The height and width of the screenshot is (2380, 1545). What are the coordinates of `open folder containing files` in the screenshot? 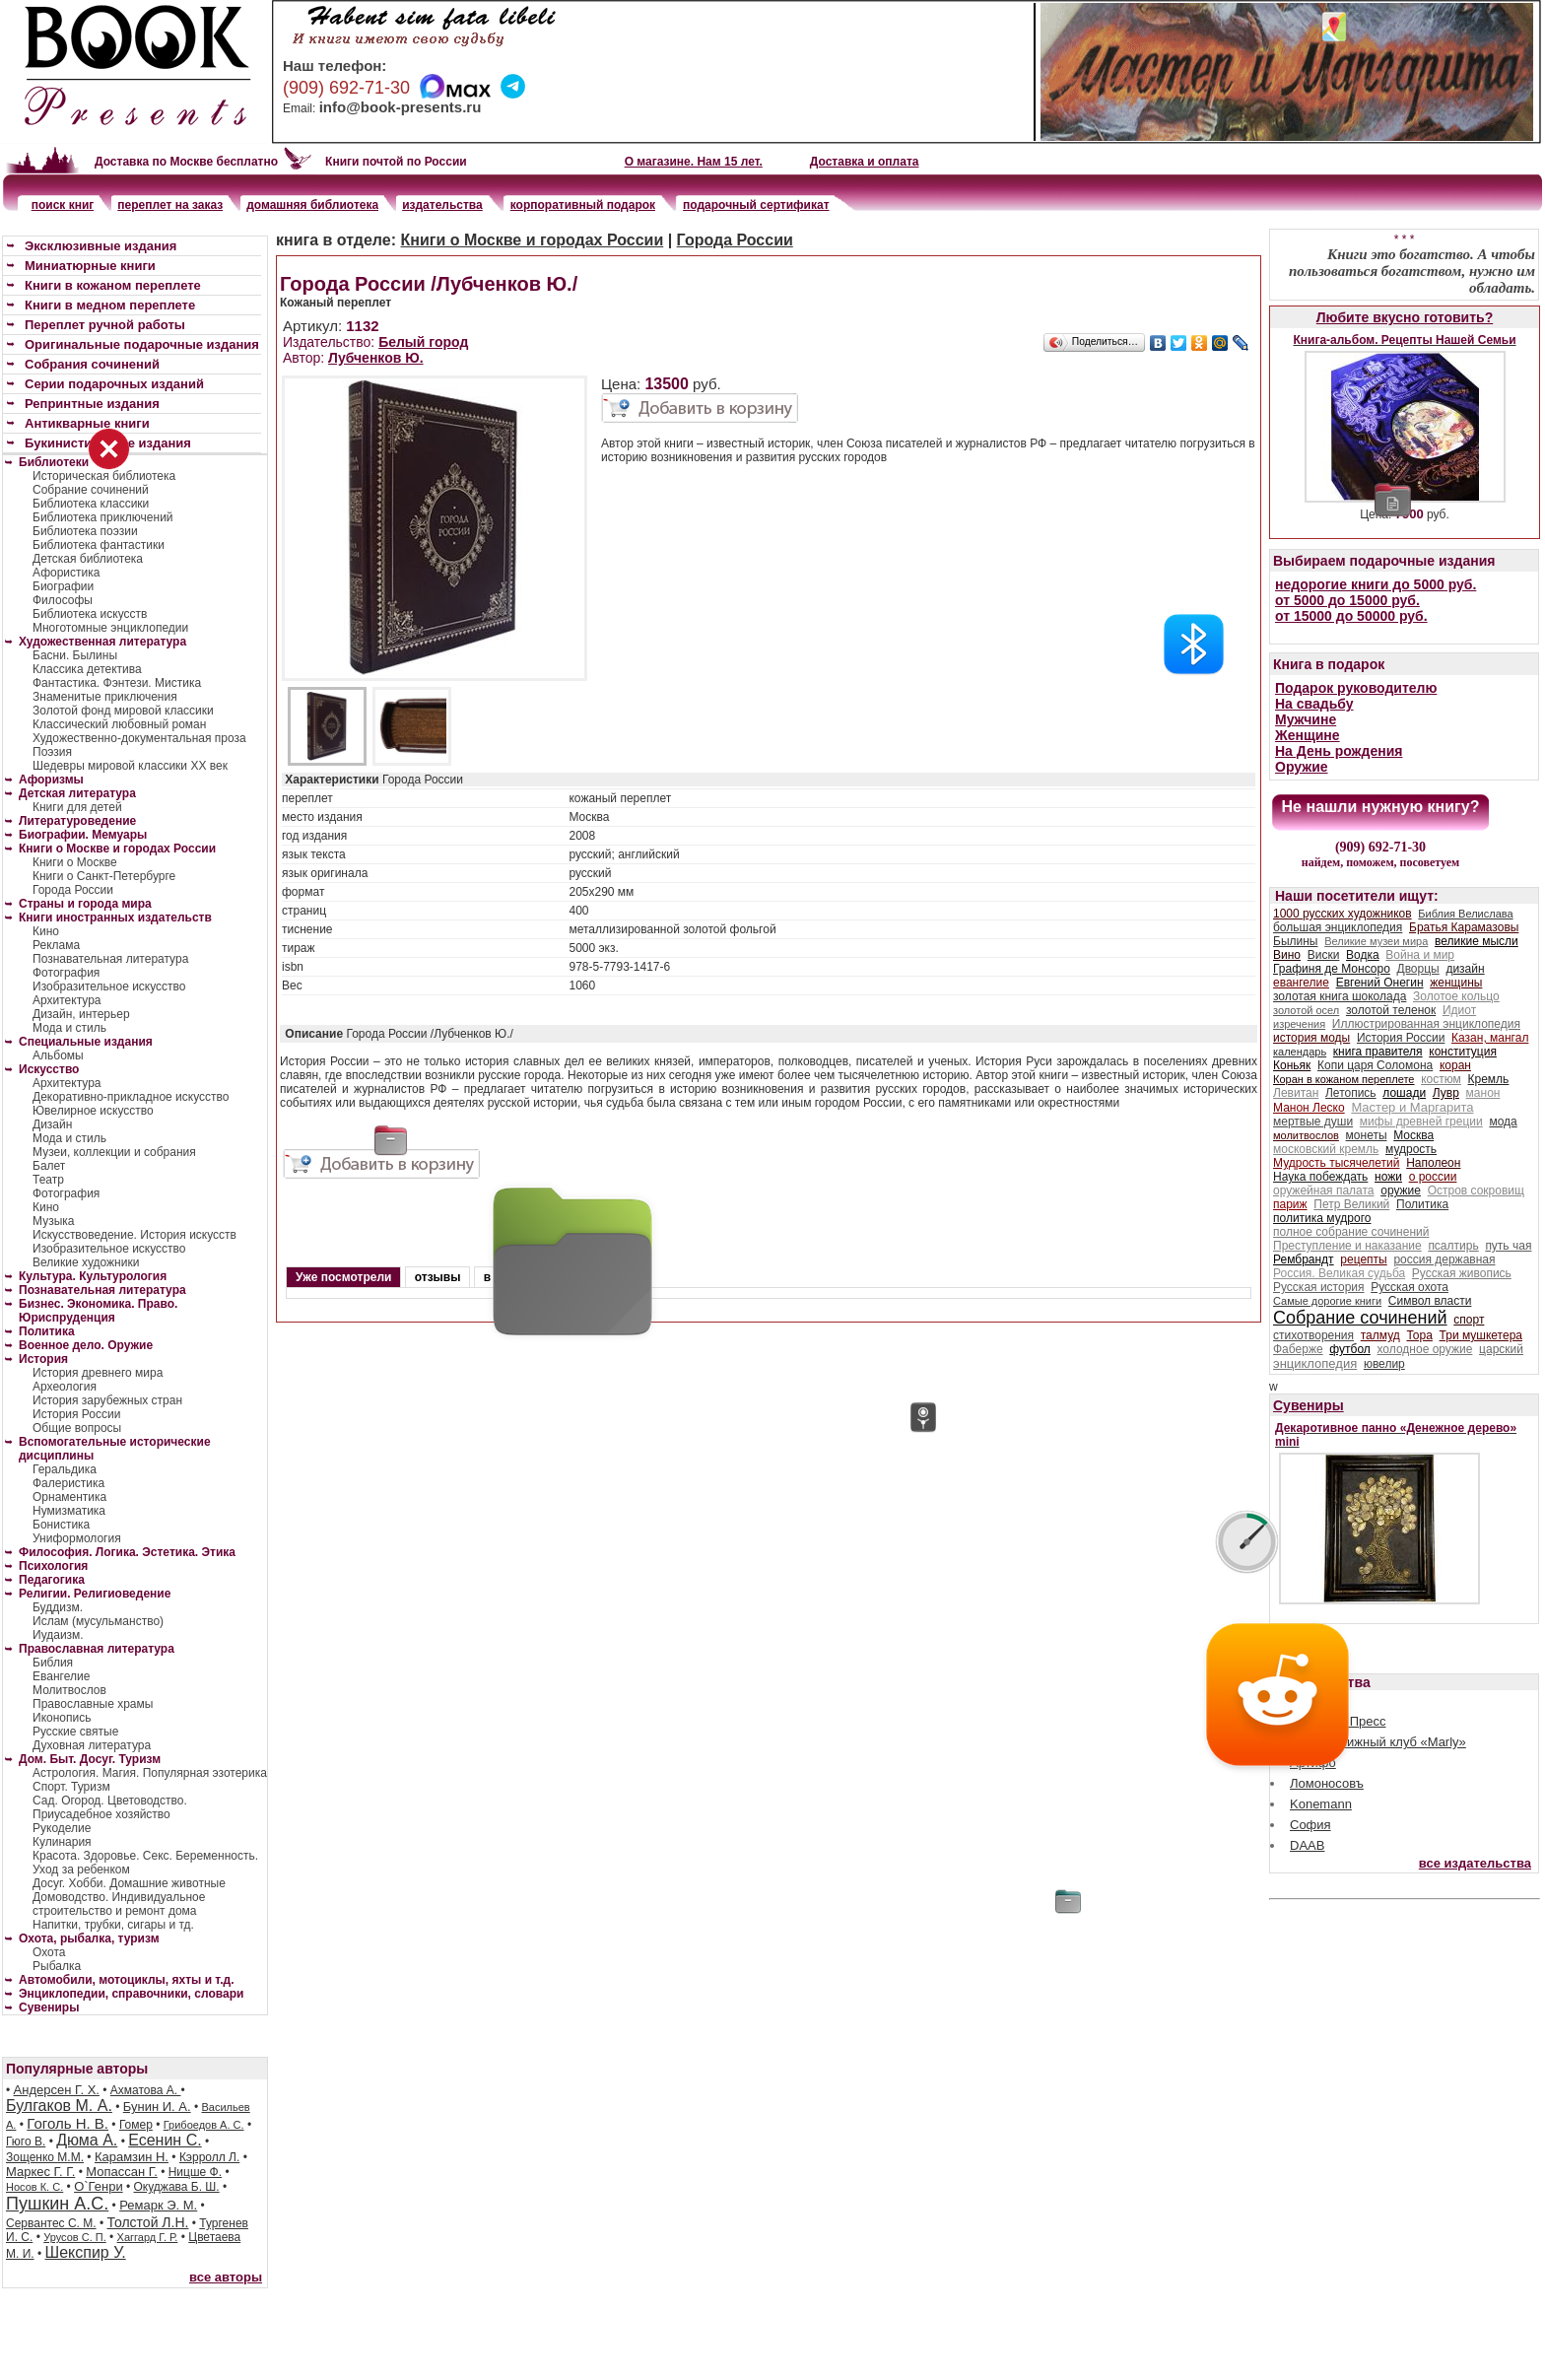 It's located at (572, 1261).